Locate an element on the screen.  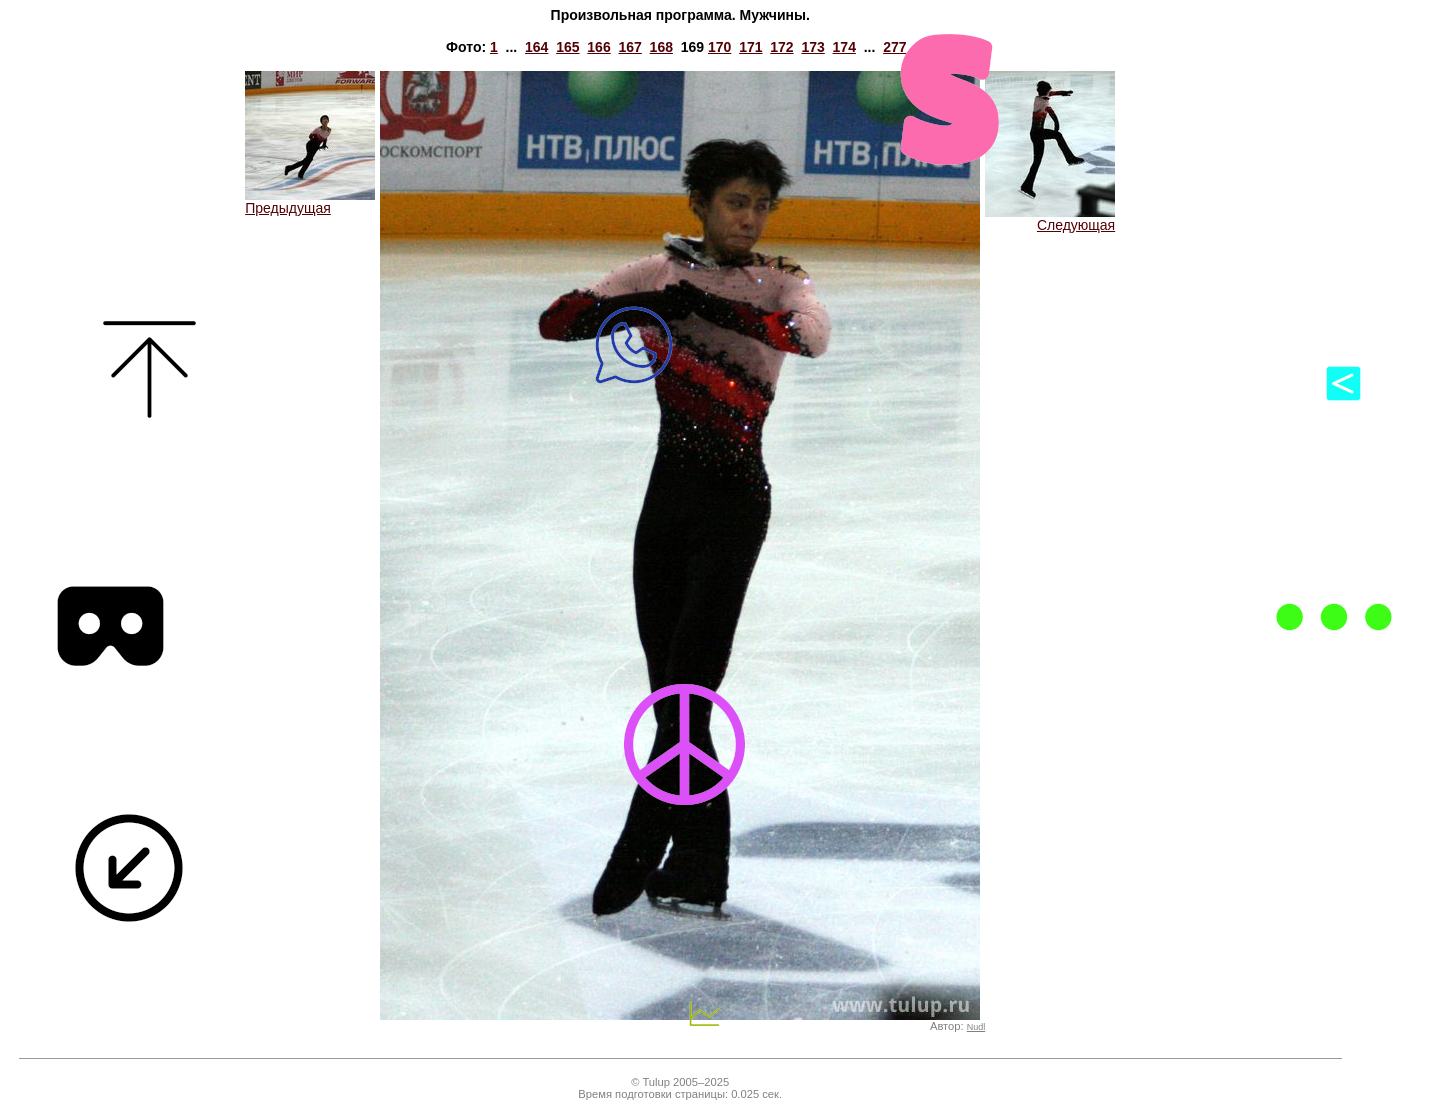
open whatsapp messaging app is located at coordinates (634, 345).